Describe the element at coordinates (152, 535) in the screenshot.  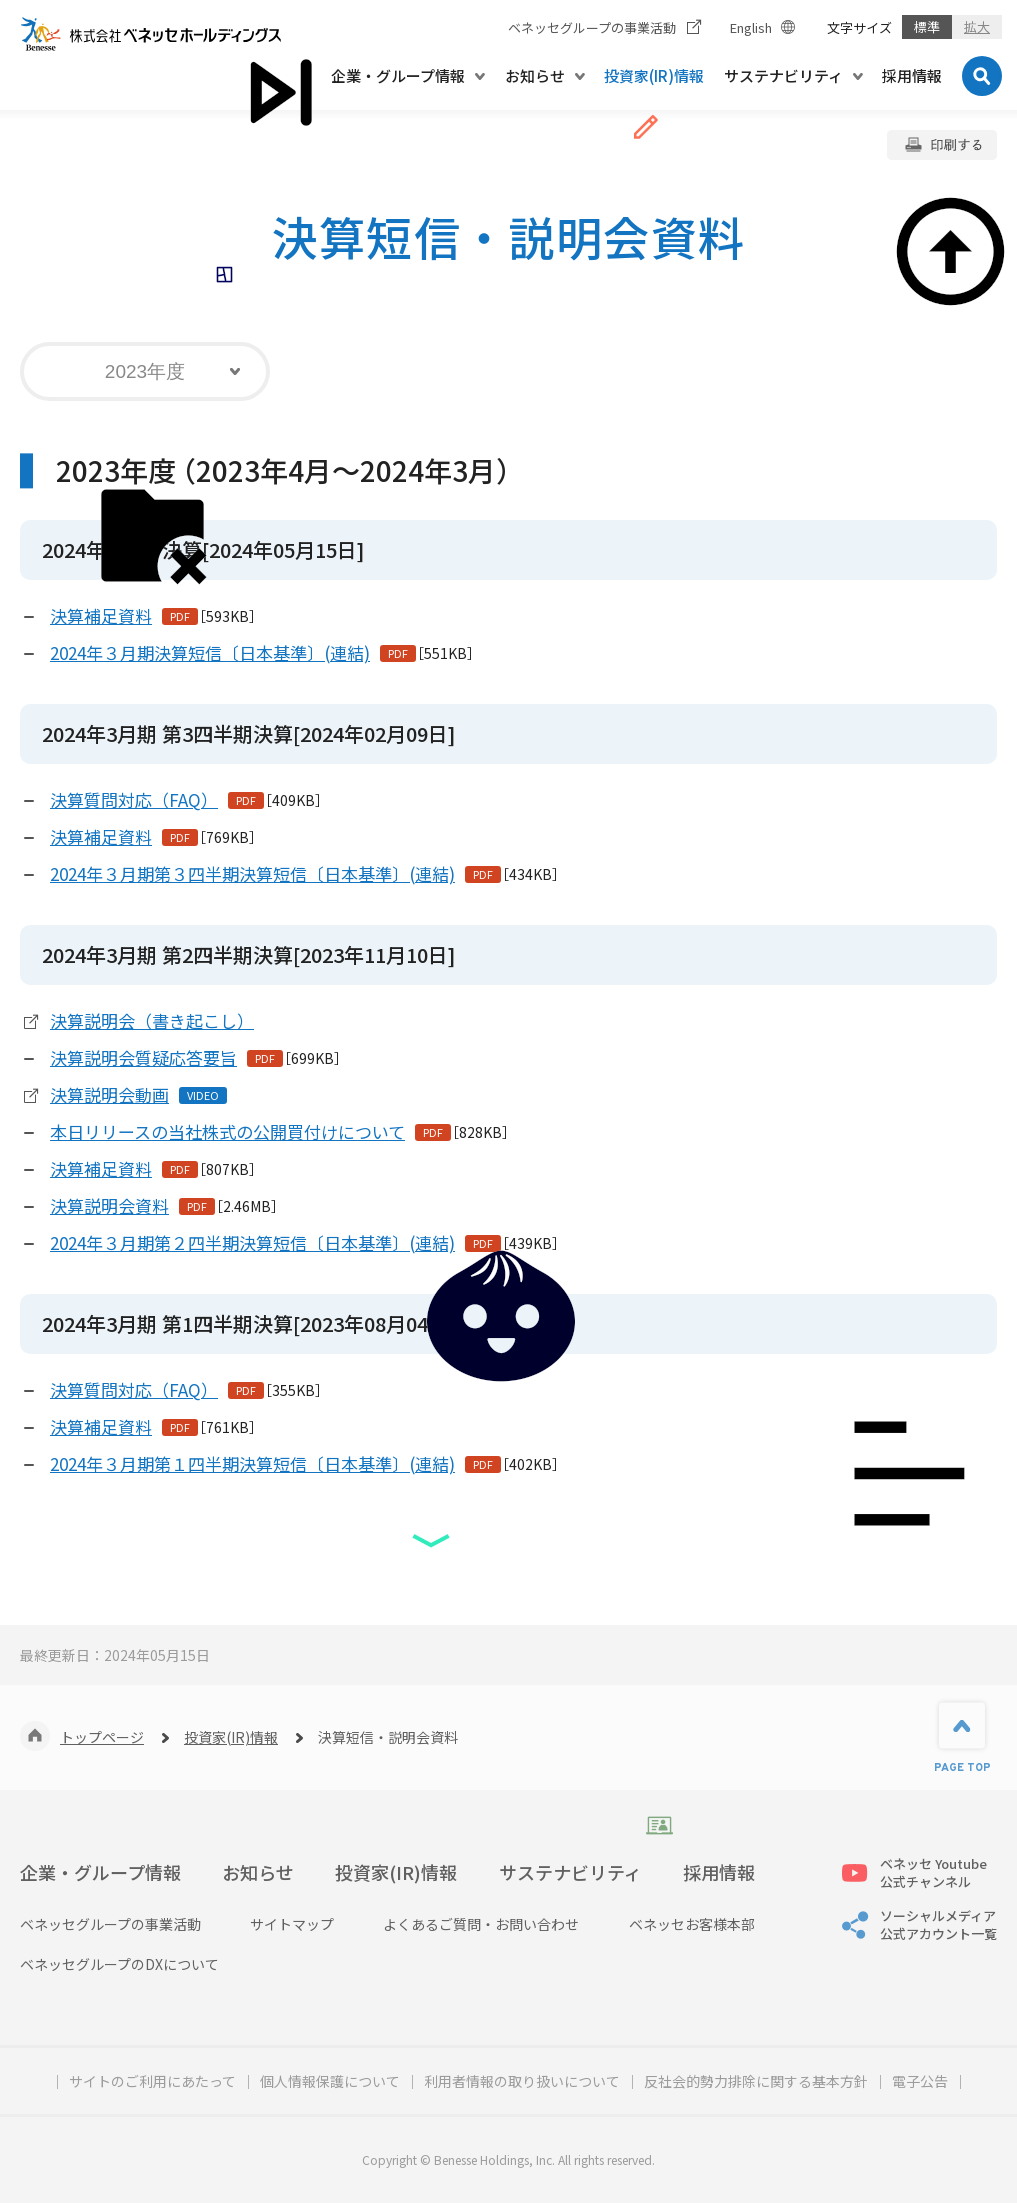
I see `delete a folder` at that location.